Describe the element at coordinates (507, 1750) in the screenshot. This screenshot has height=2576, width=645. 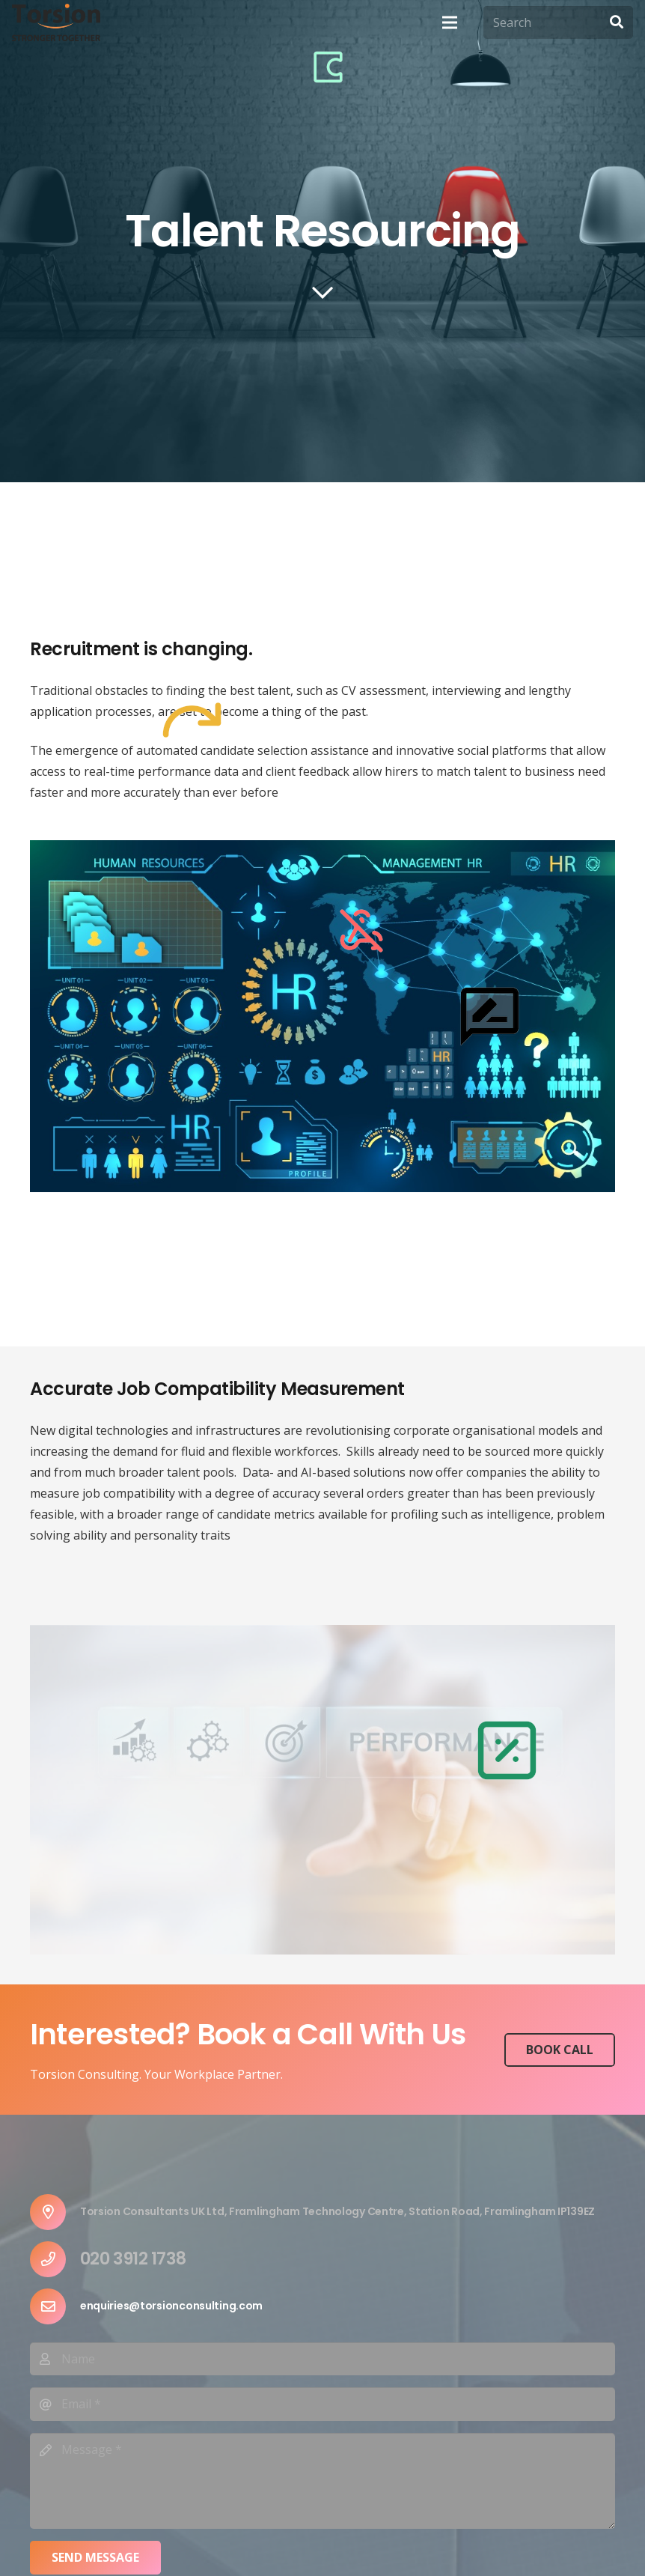
I see `view or apply a discount` at that location.